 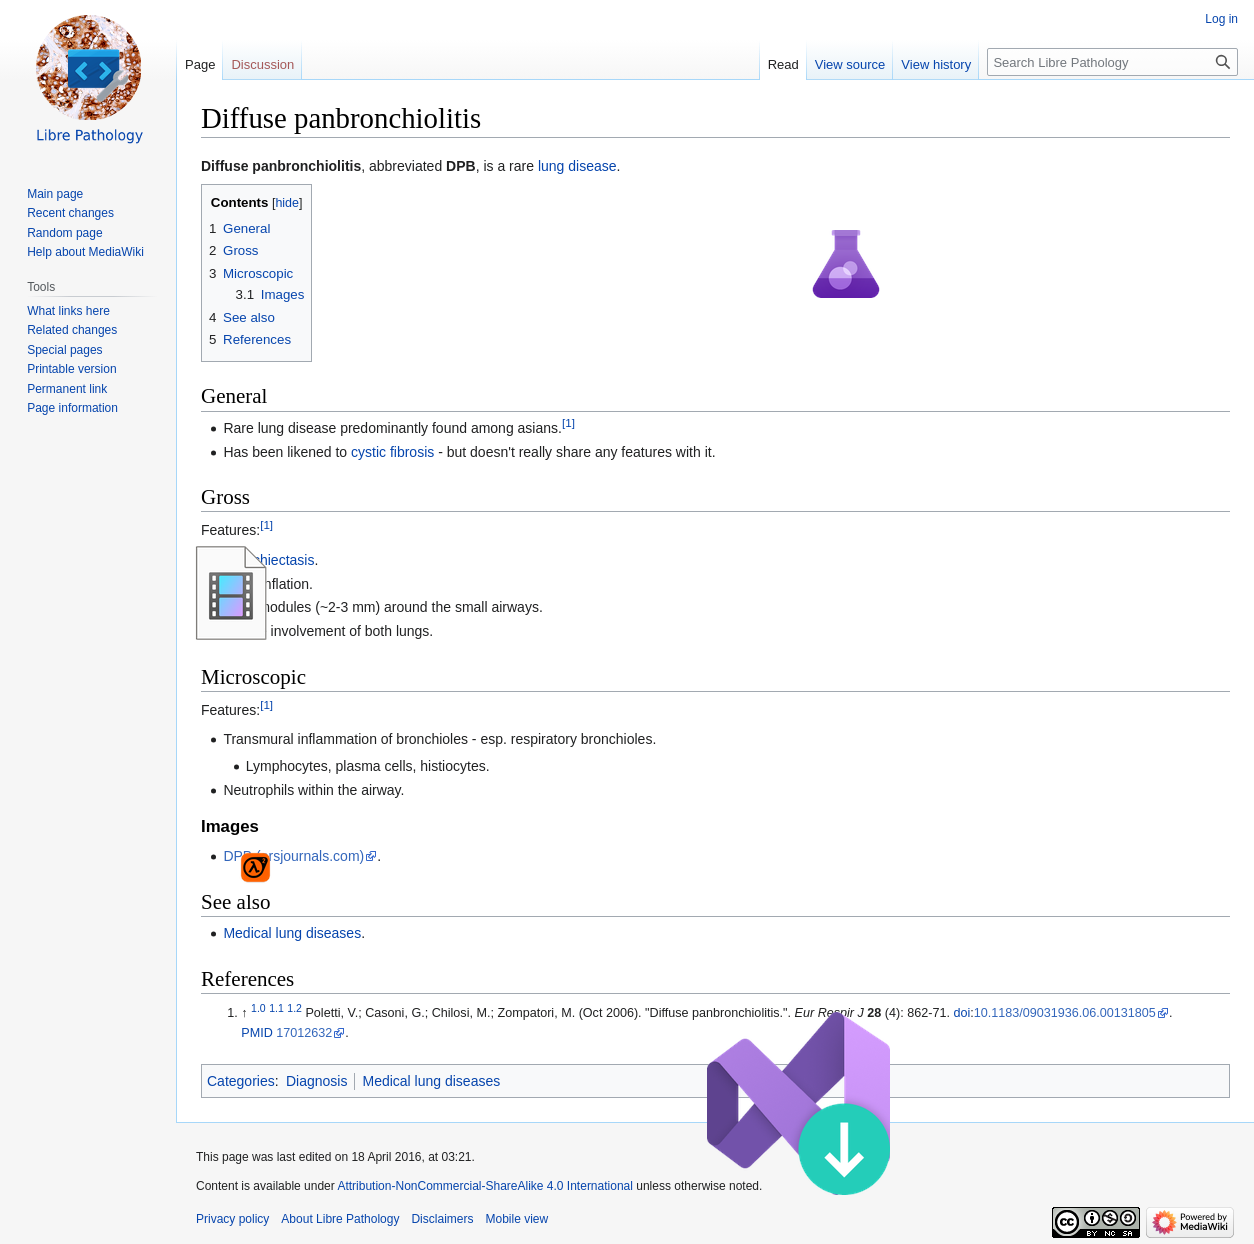 I want to click on open visual studio installer, so click(x=798, y=1103).